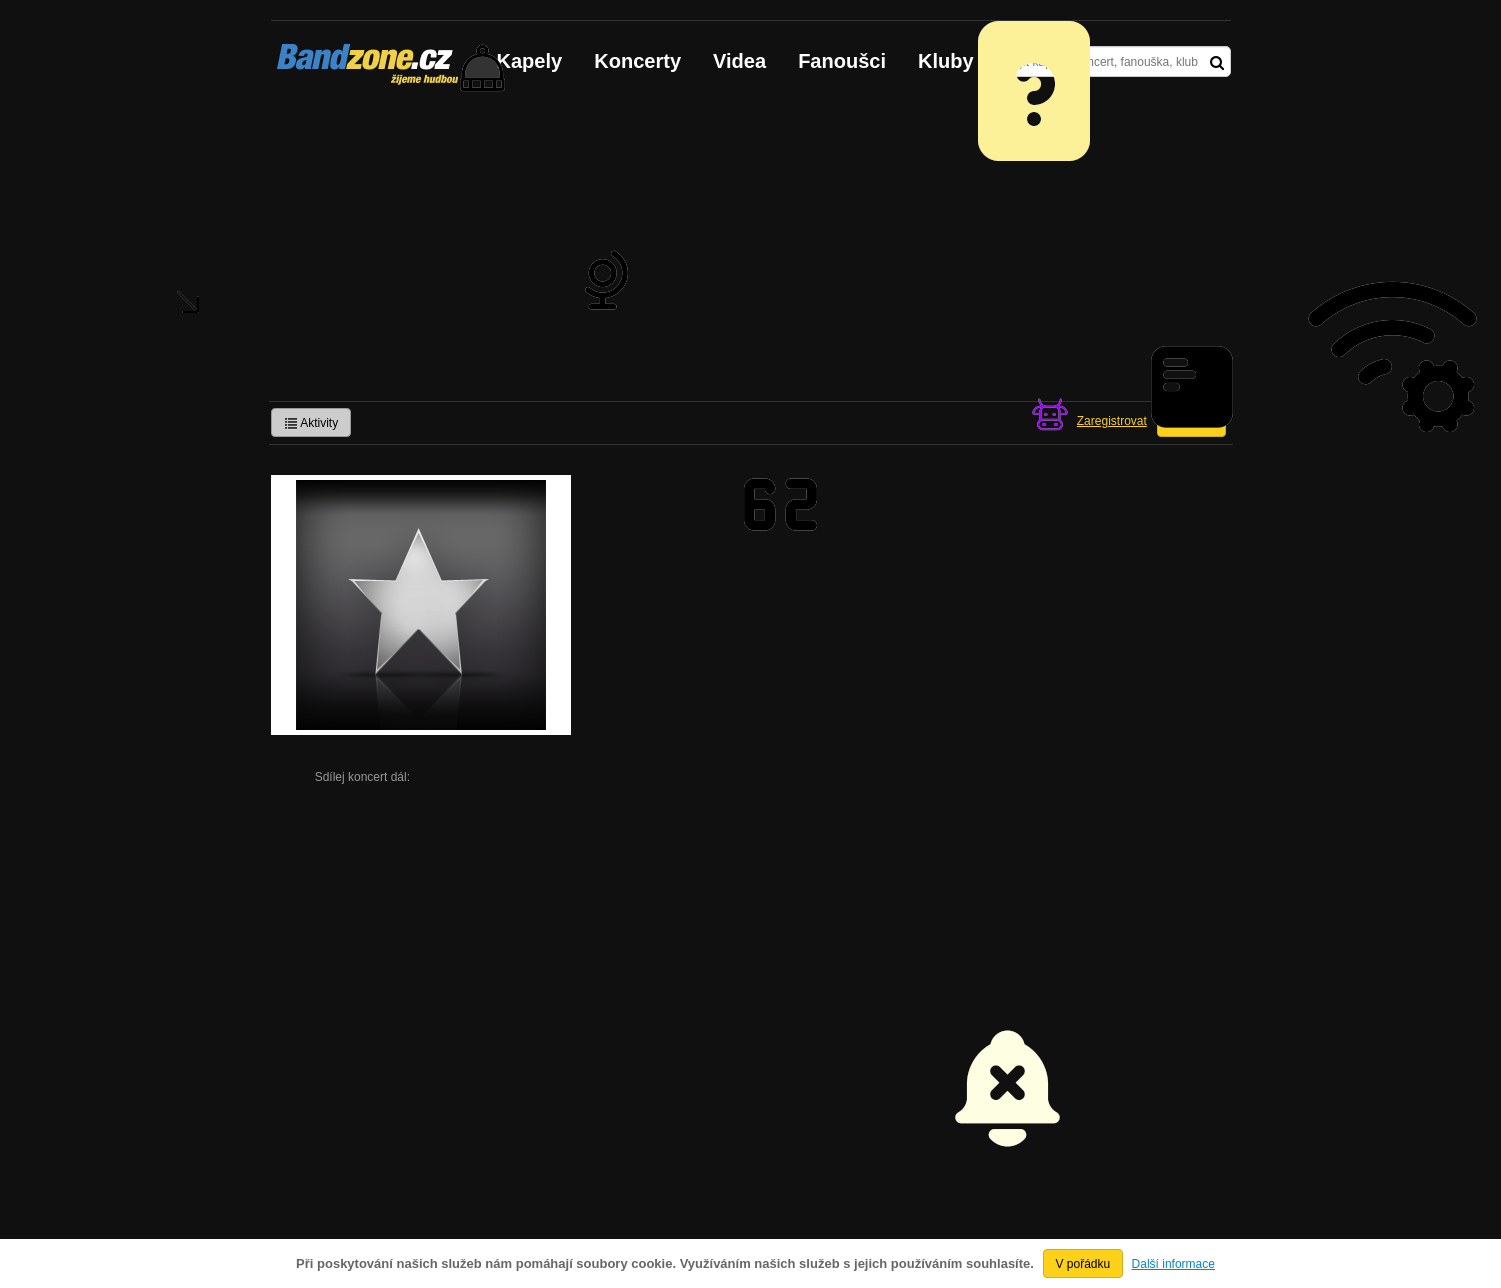  I want to click on unknown or unrecognized device detected, so click(1034, 91).